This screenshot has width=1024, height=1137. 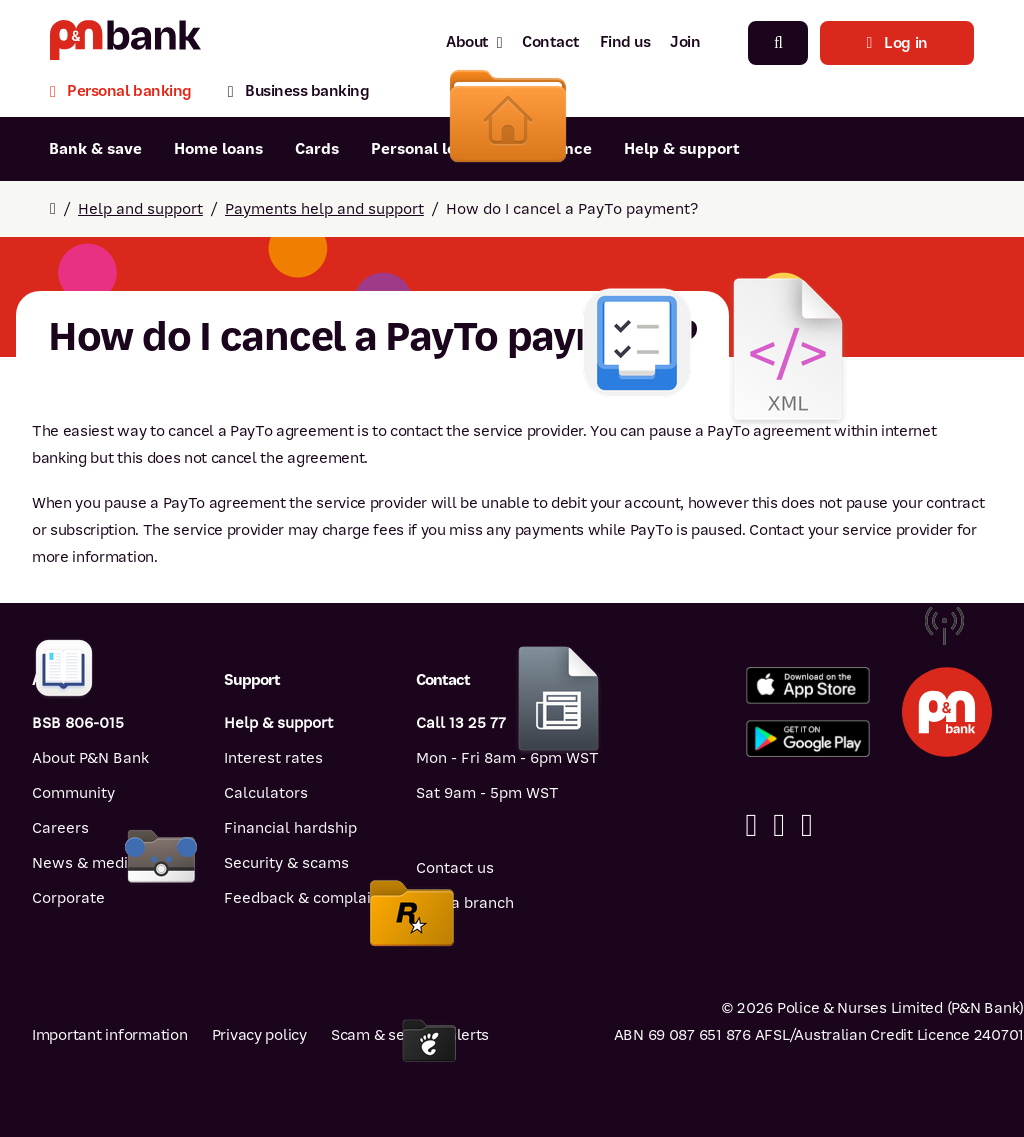 I want to click on open notes-up markdown note-taking app, so click(x=64, y=668).